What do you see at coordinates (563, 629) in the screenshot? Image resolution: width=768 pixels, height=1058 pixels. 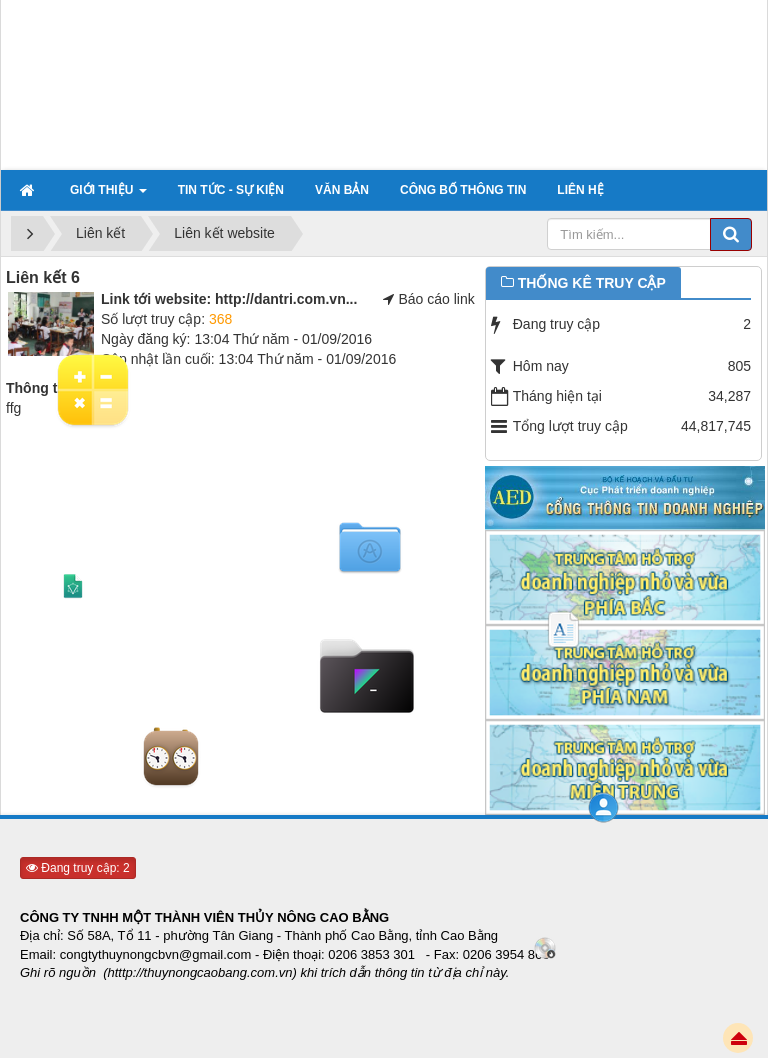 I see `open a text document` at bounding box center [563, 629].